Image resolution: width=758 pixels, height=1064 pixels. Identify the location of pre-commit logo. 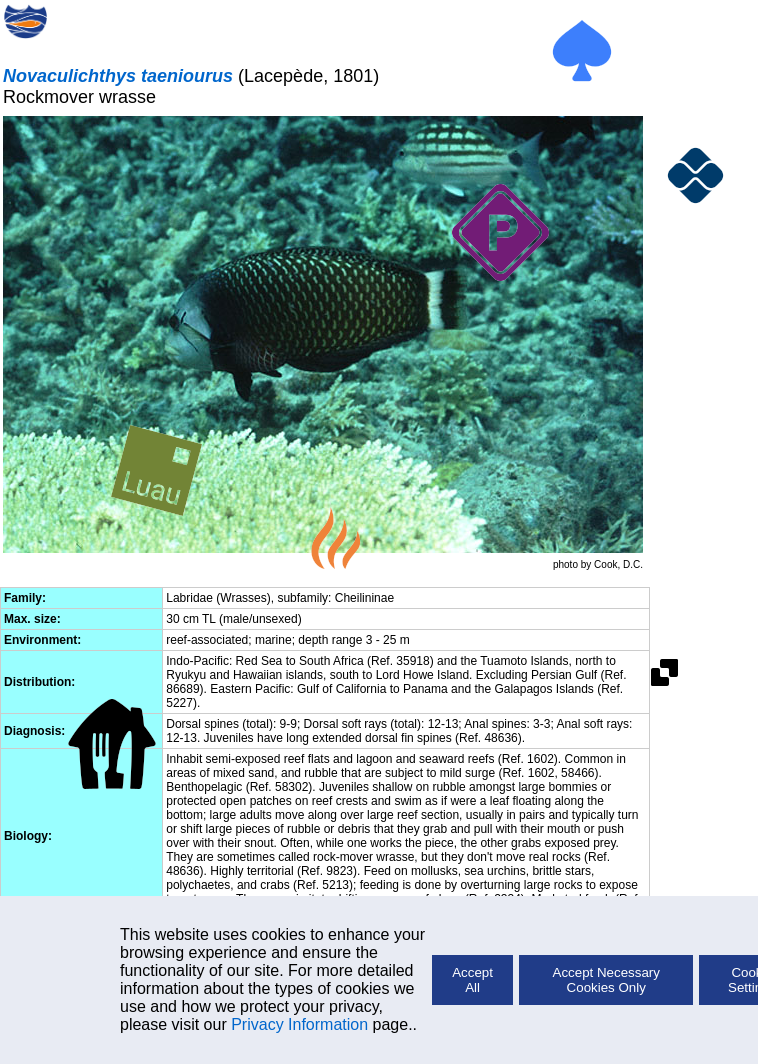
(500, 232).